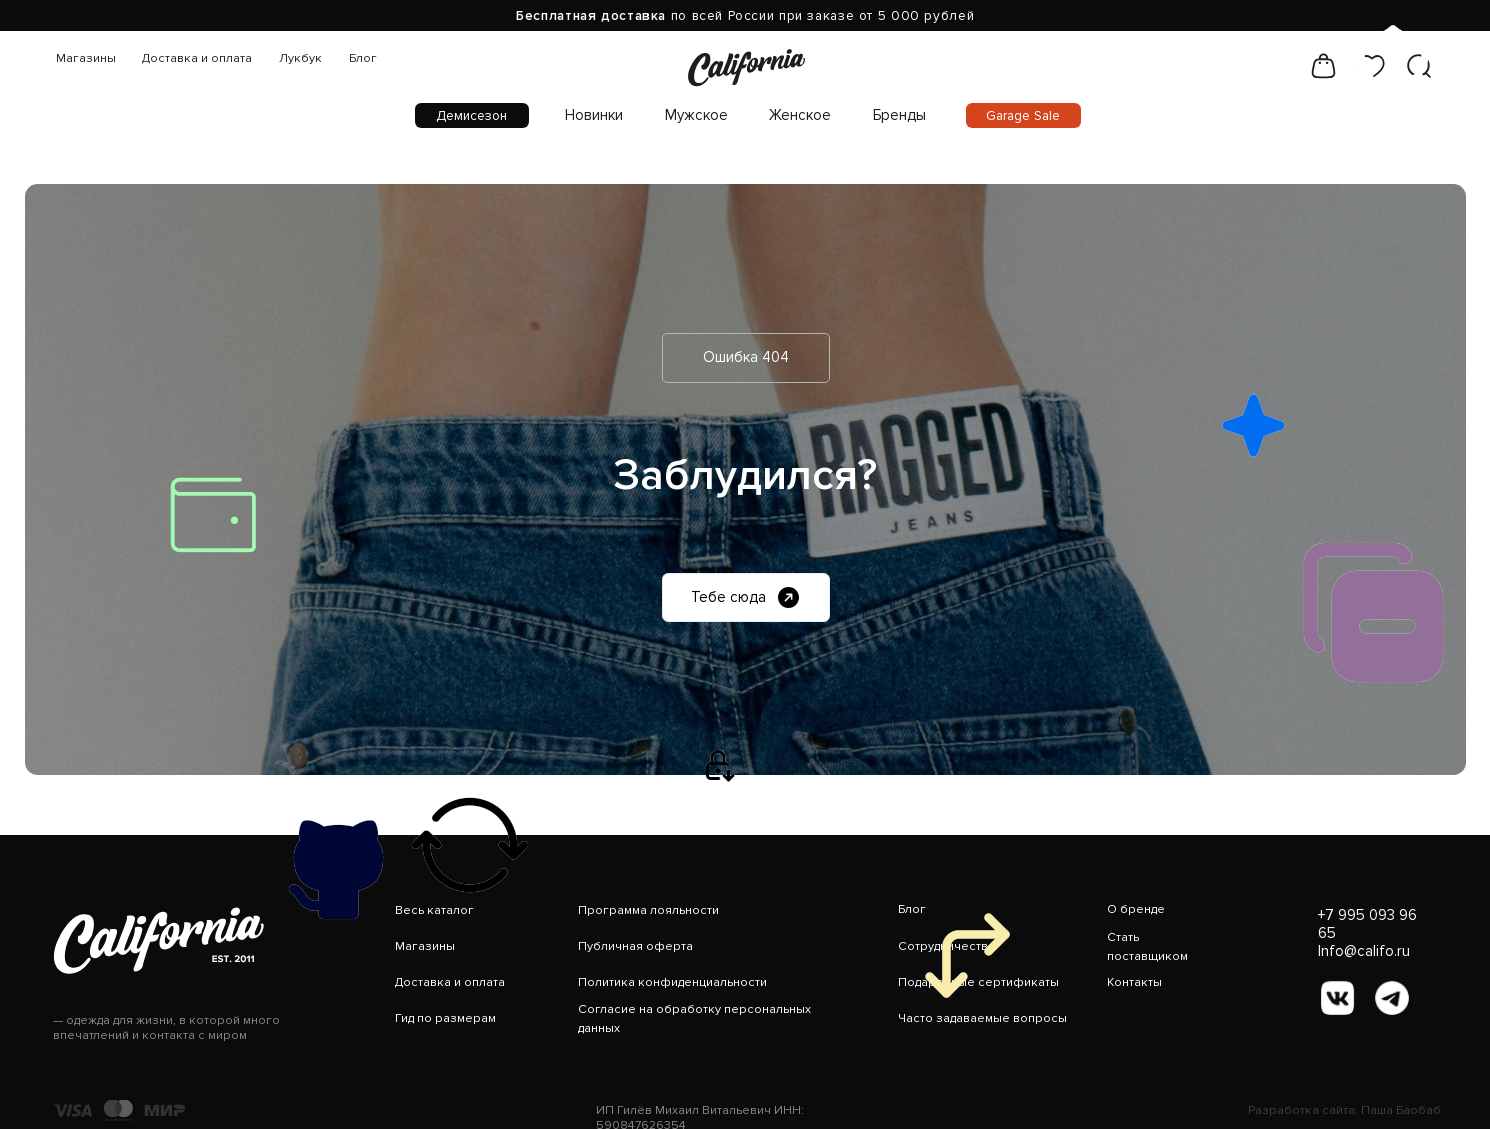  Describe the element at coordinates (211, 518) in the screenshot. I see `access your wallet or payment methods` at that location.